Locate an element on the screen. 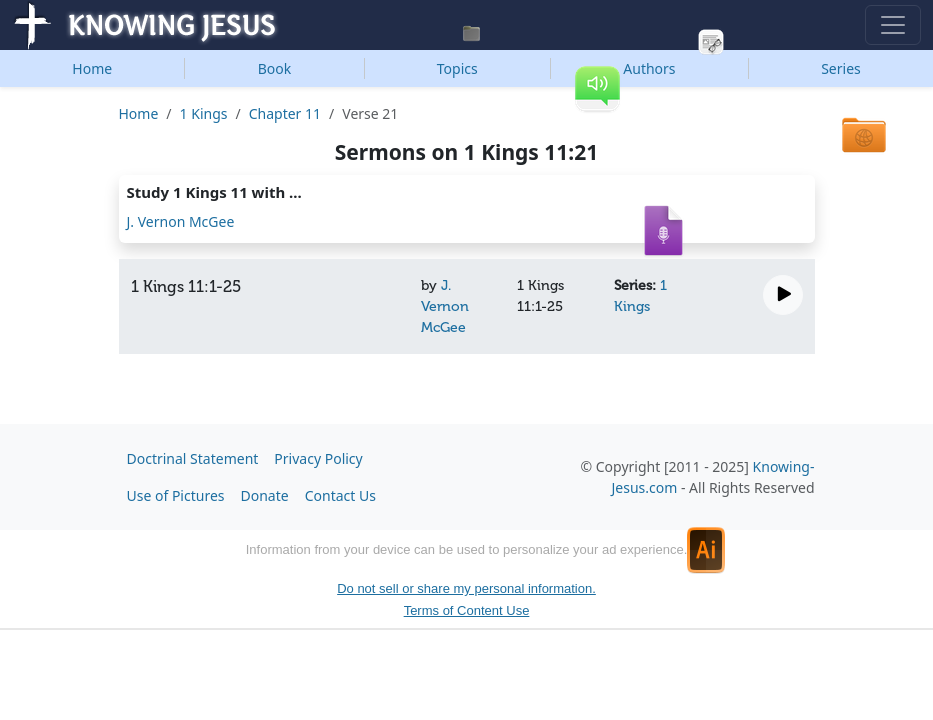  open an Adobe Illustrator file is located at coordinates (706, 550).